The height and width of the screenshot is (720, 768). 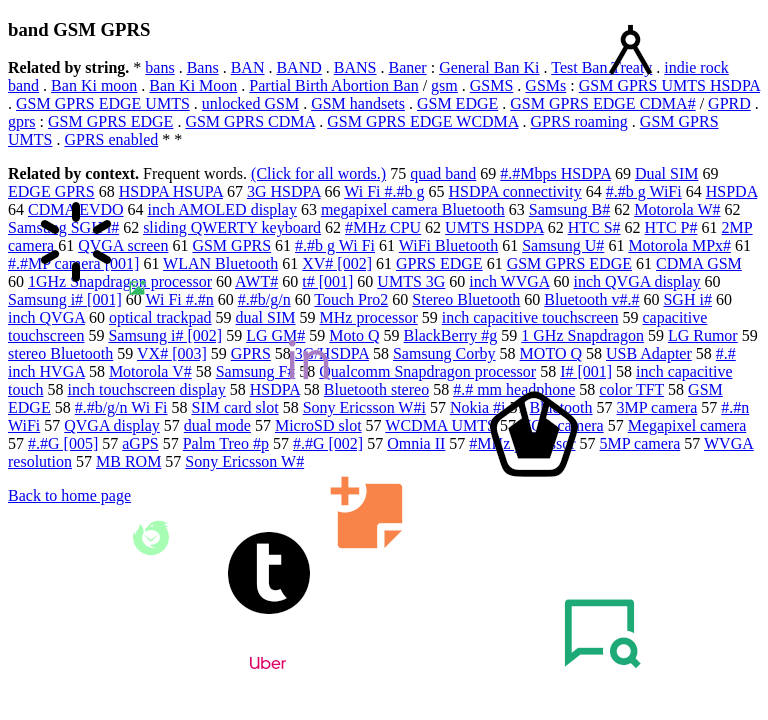 I want to click on connect with LinkedIn, so click(x=308, y=359).